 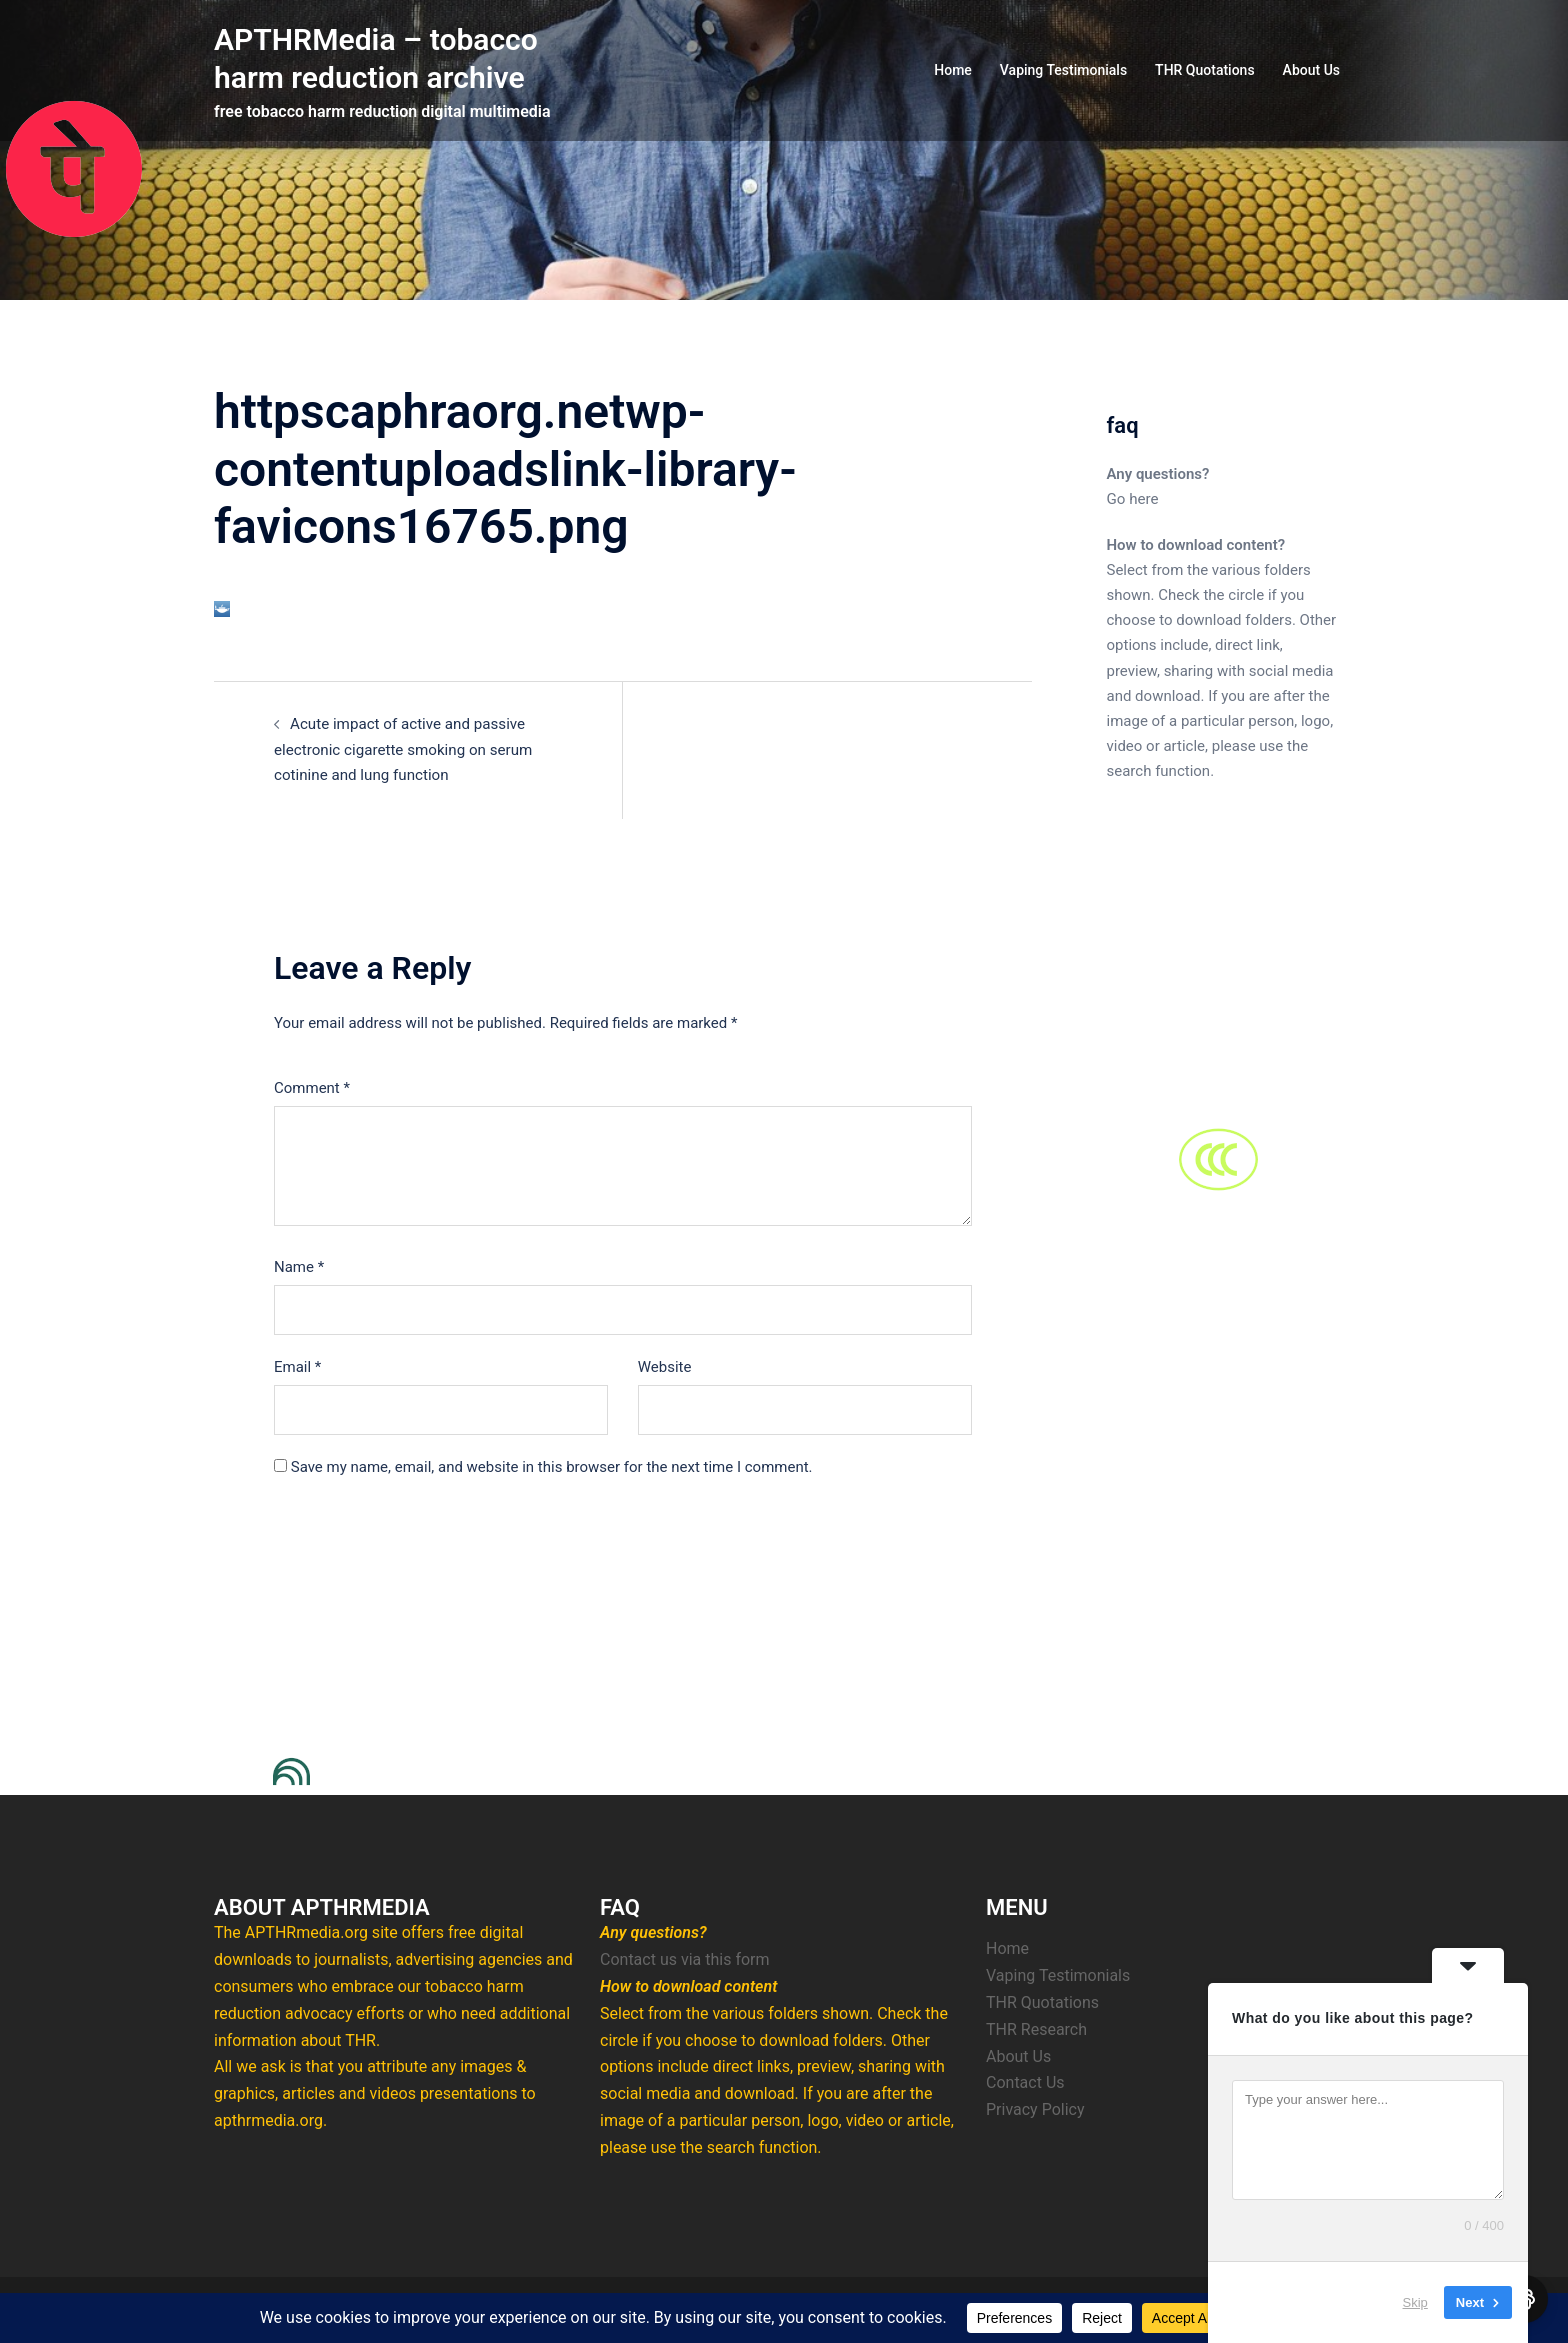 I want to click on open NotebookLM app, so click(x=291, y=1771).